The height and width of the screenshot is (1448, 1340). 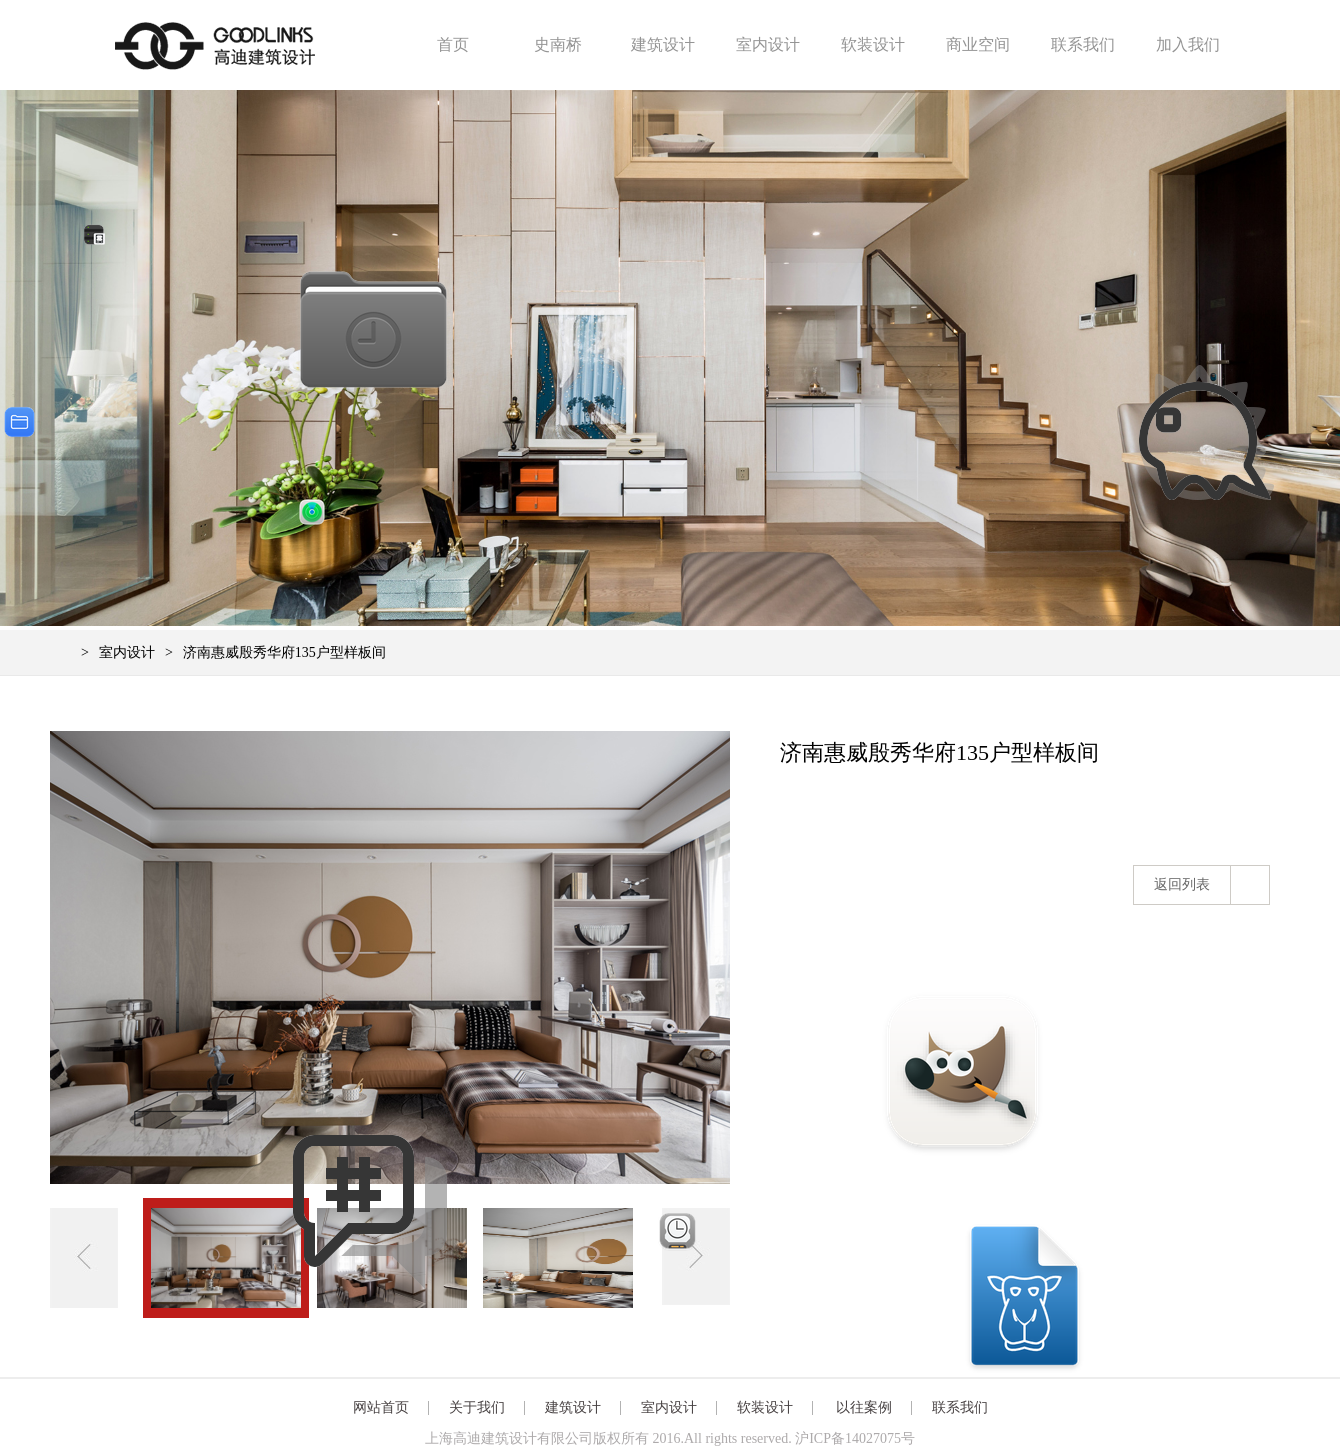 What do you see at coordinates (962, 1071) in the screenshot?
I see `open GIMP image editor` at bounding box center [962, 1071].